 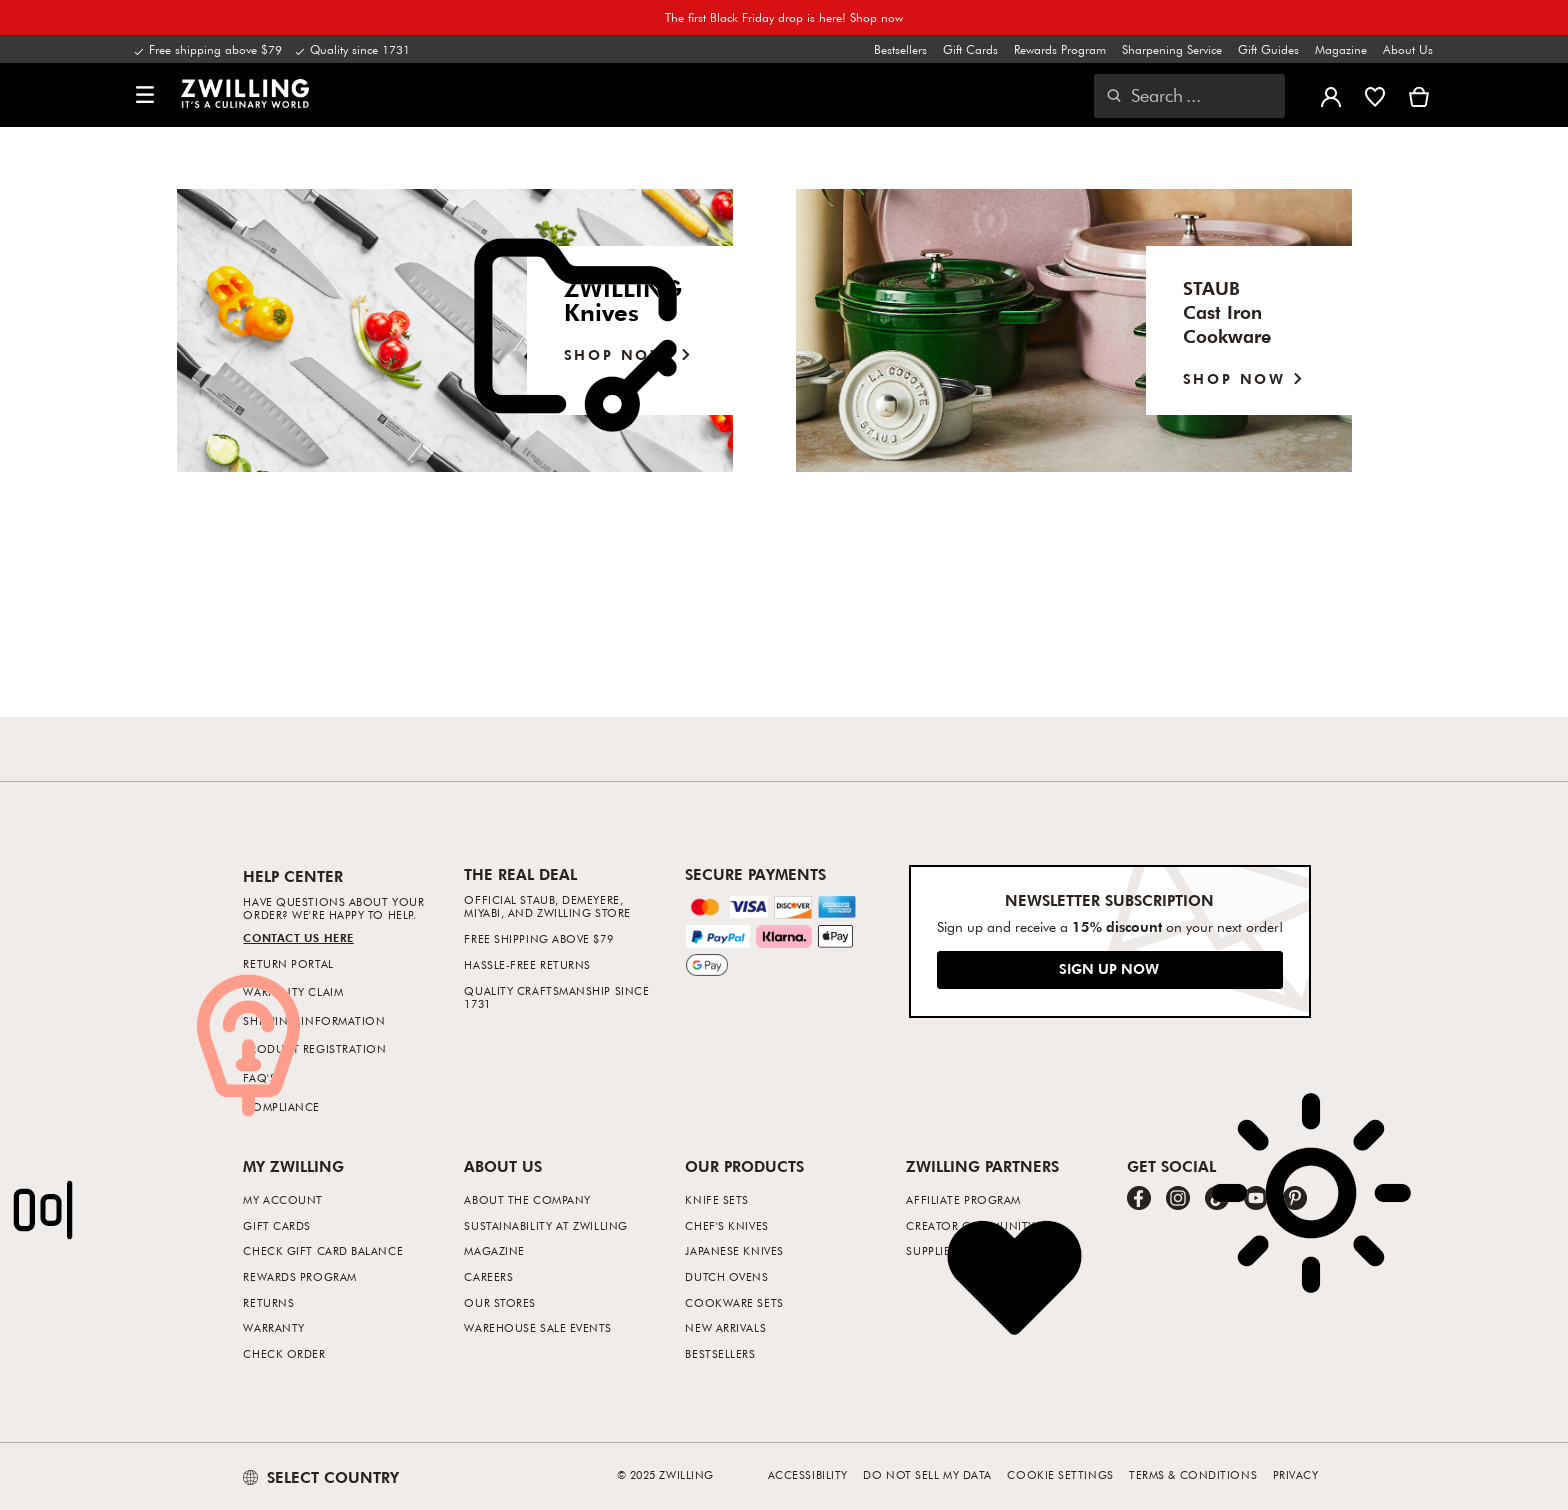 I want to click on add to favorites, so click(x=1014, y=1274).